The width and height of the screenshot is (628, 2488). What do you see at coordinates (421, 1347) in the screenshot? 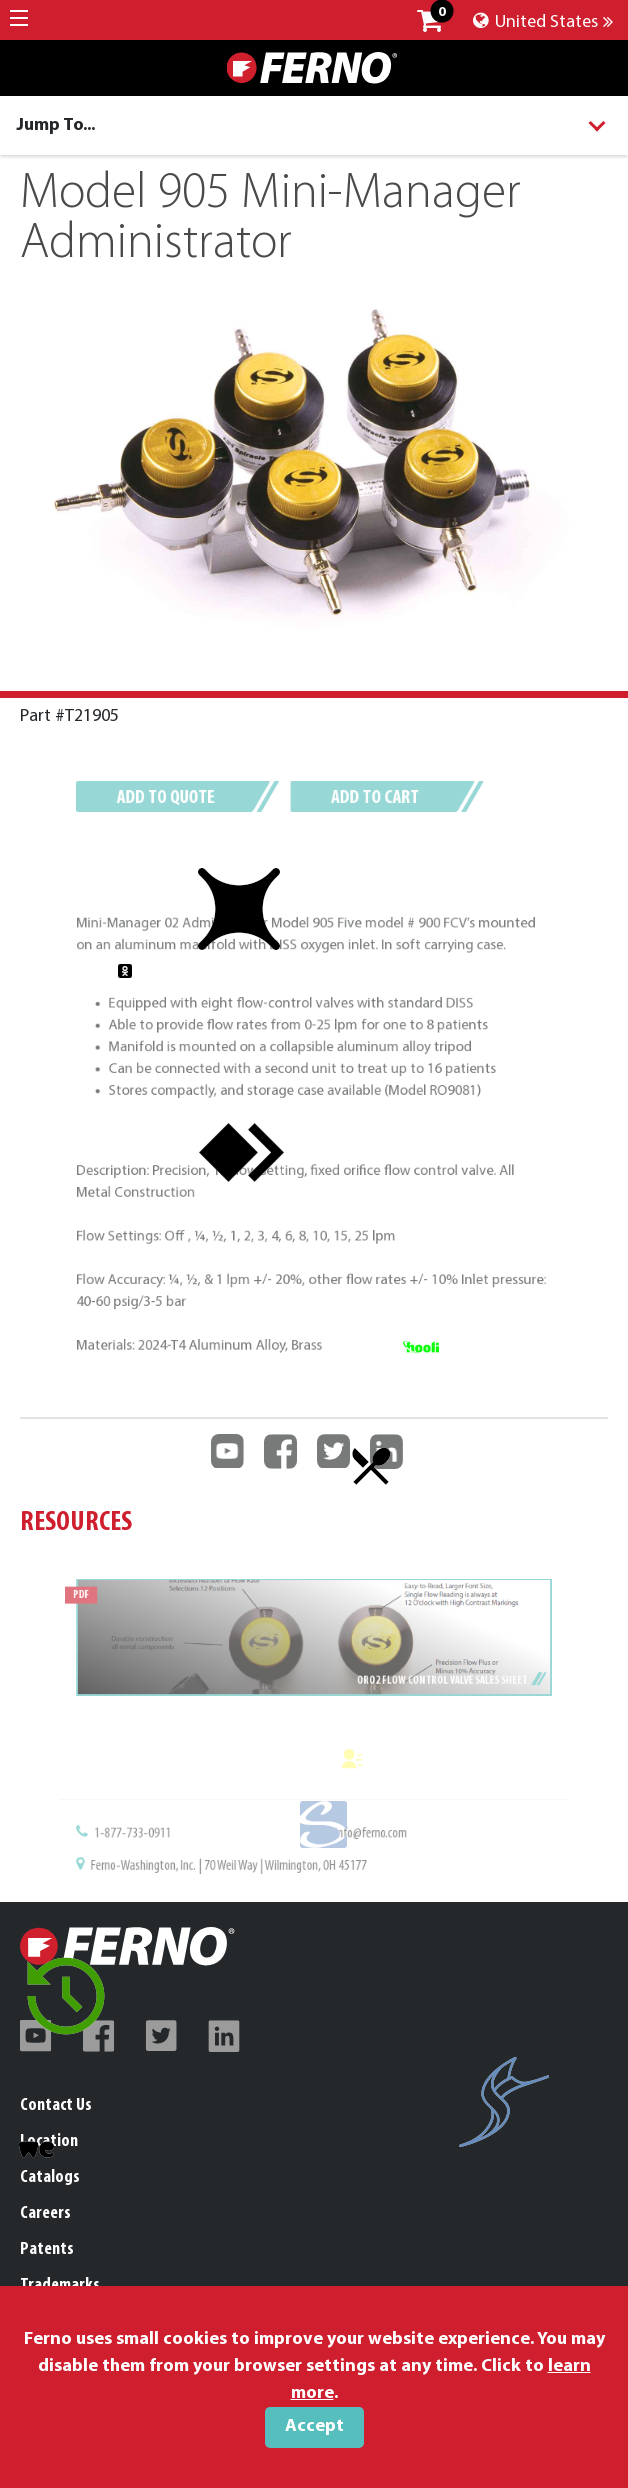
I see `hooli company logo` at bounding box center [421, 1347].